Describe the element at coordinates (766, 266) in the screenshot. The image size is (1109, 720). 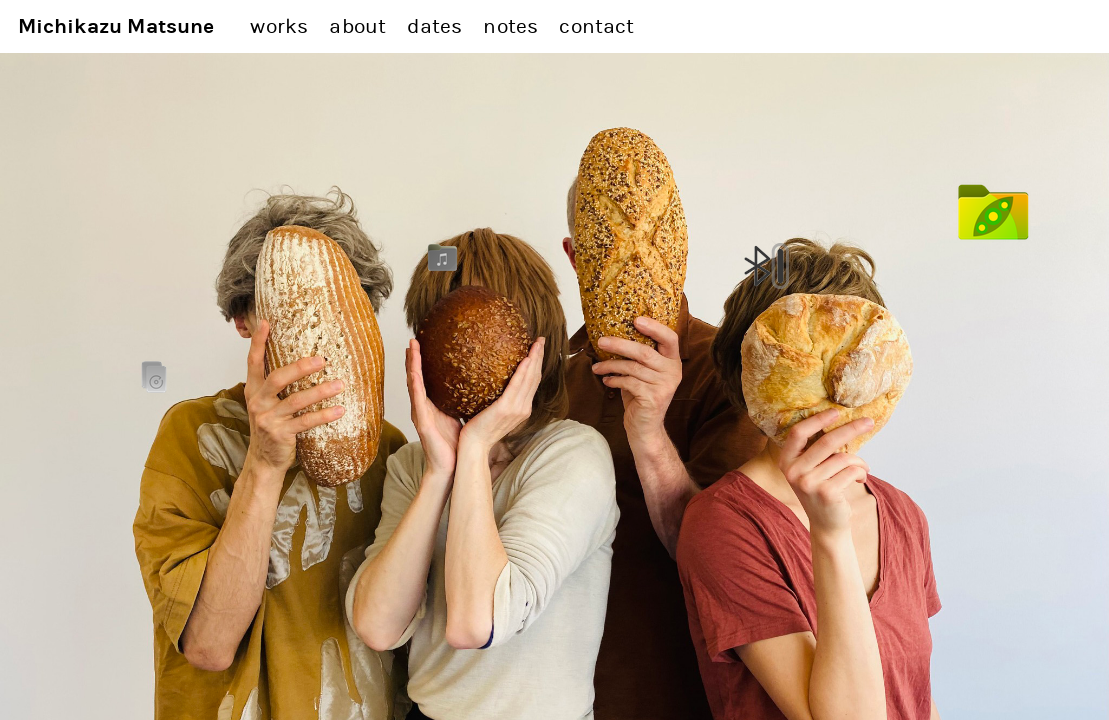
I see `view bluetooth device battery status` at that location.